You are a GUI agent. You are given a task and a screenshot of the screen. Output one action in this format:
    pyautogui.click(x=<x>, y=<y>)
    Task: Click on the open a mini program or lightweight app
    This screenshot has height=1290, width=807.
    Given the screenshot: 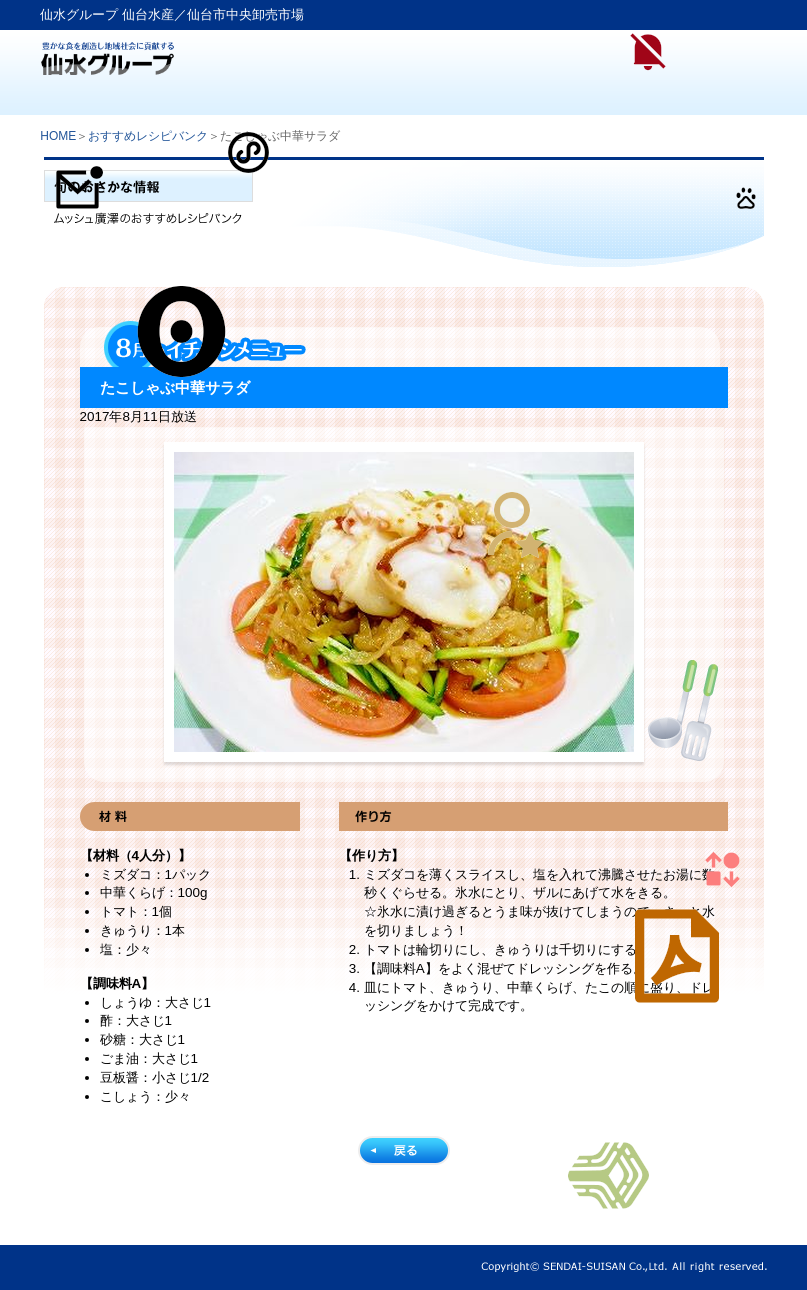 What is the action you would take?
    pyautogui.click(x=248, y=152)
    